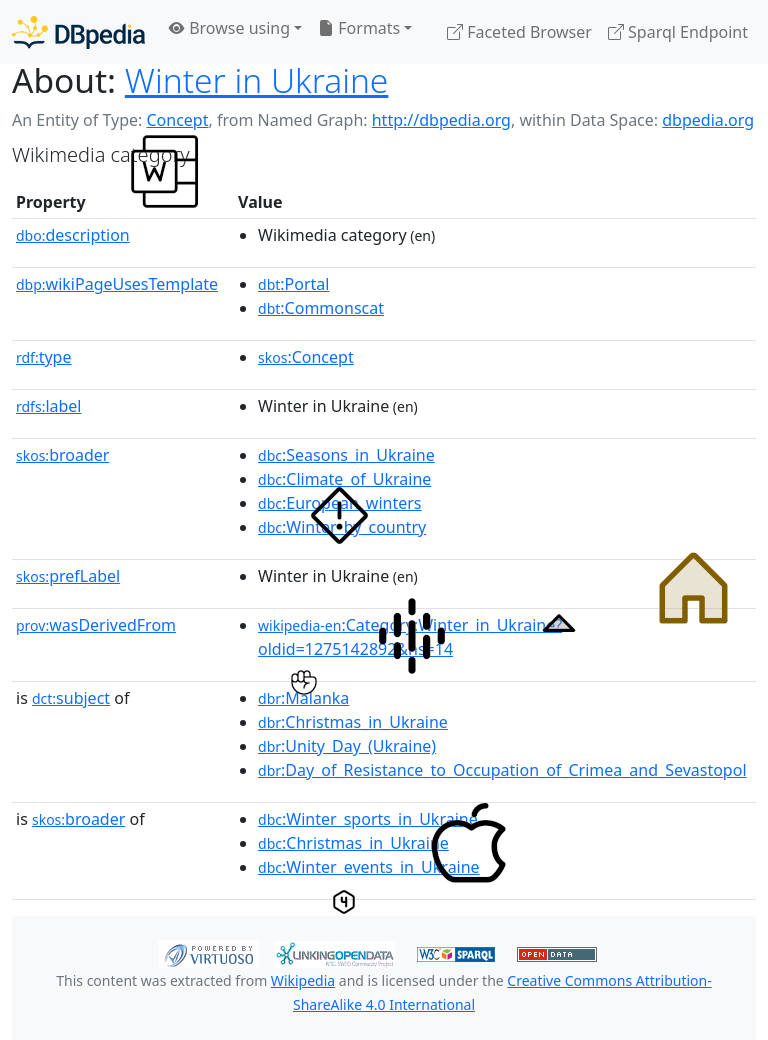  What do you see at coordinates (693, 589) in the screenshot?
I see `navigate to home screen` at bounding box center [693, 589].